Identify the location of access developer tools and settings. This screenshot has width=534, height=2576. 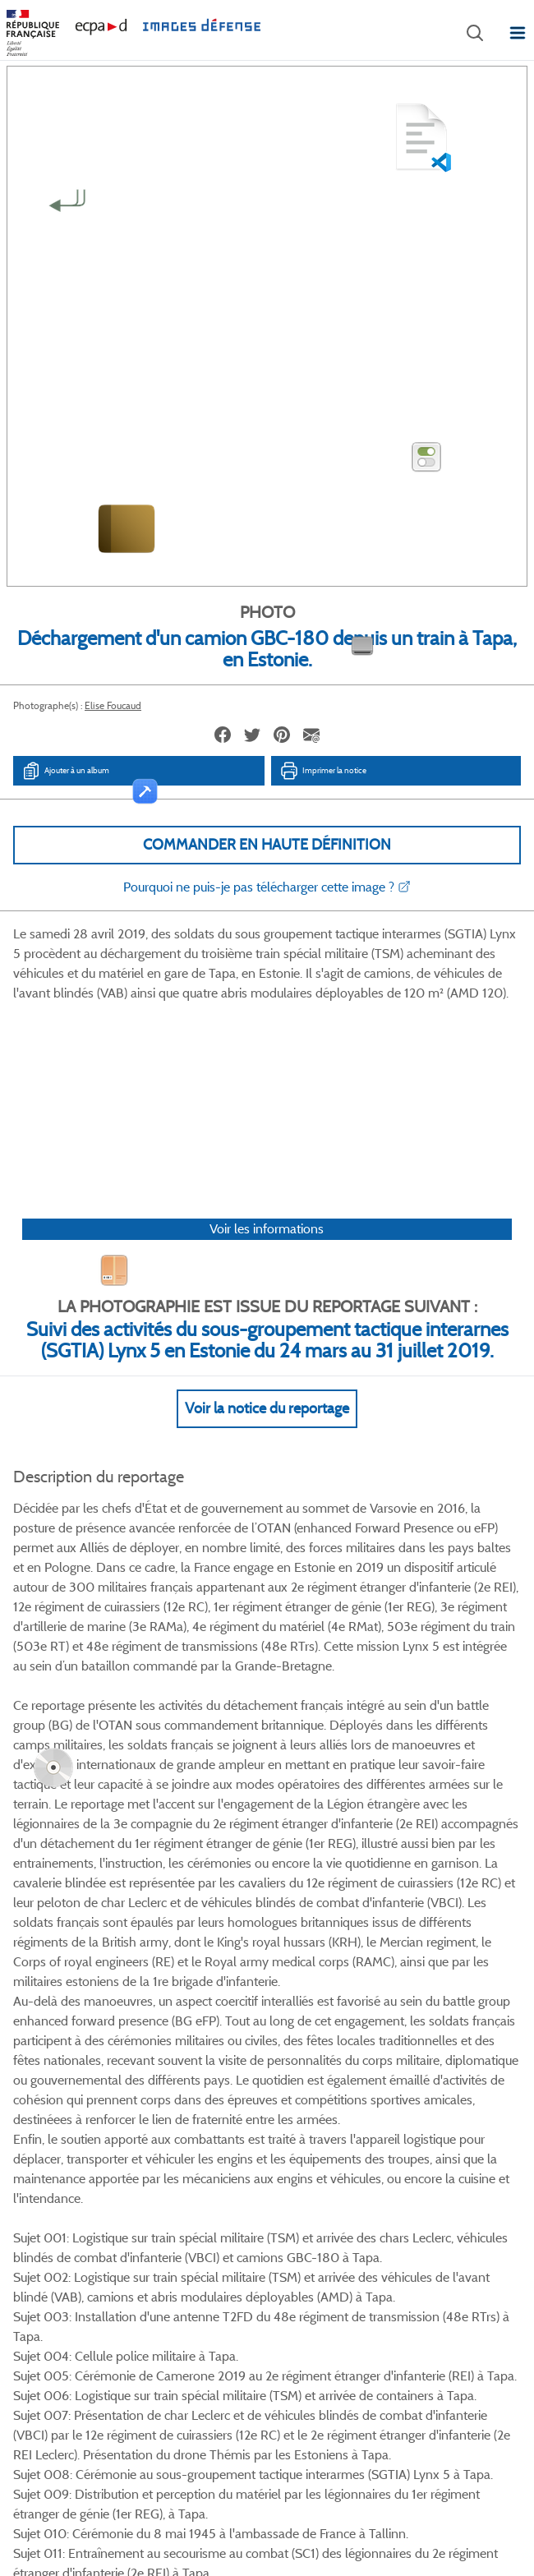
(145, 791).